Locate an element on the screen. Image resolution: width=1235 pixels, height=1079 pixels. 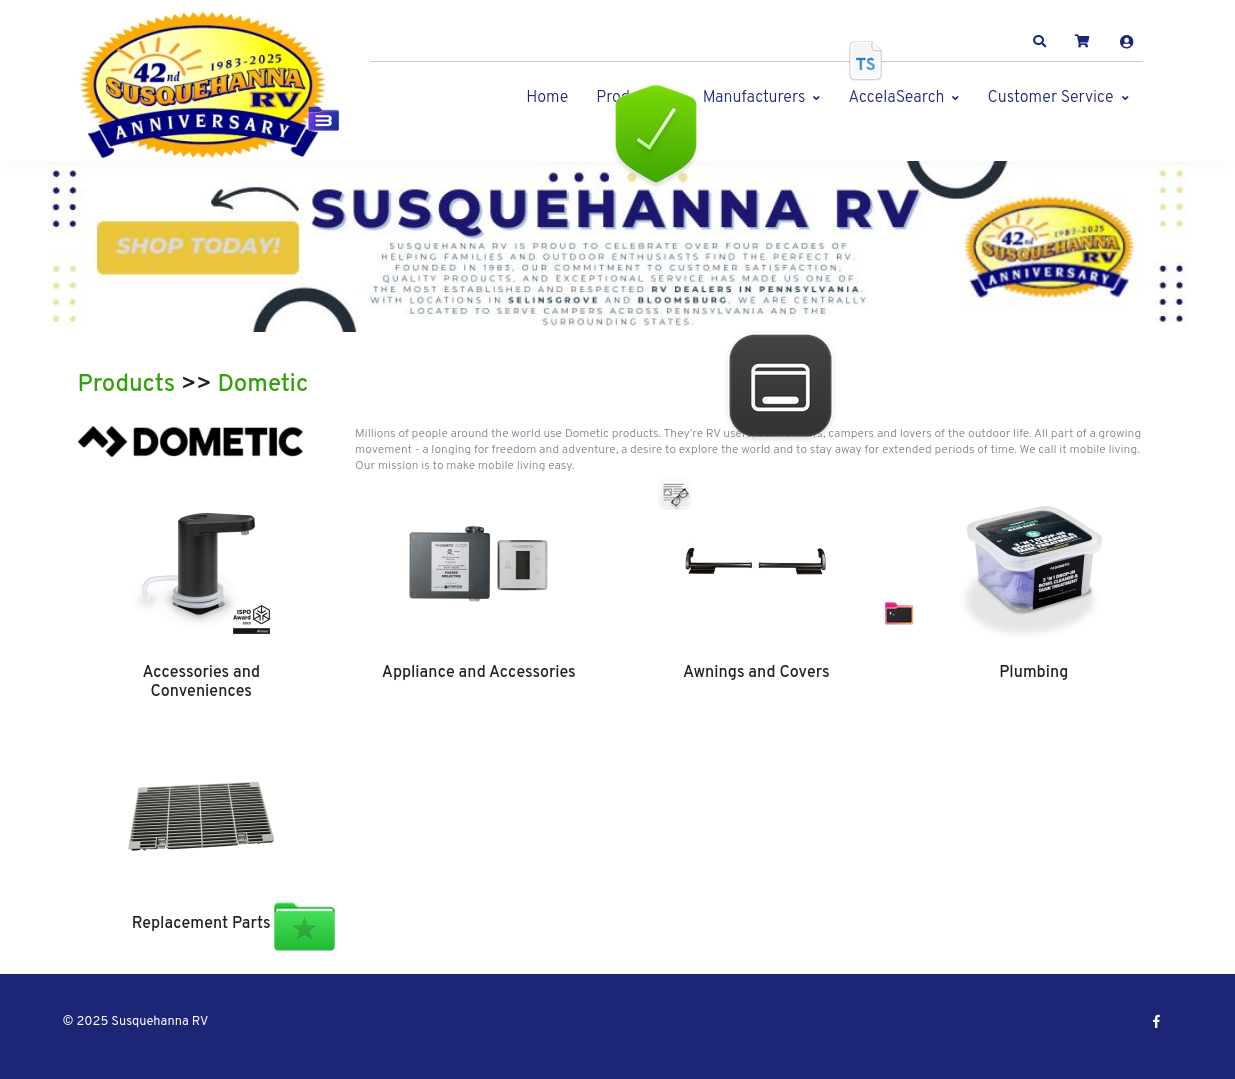
access bookmarked or favorite files is located at coordinates (304, 926).